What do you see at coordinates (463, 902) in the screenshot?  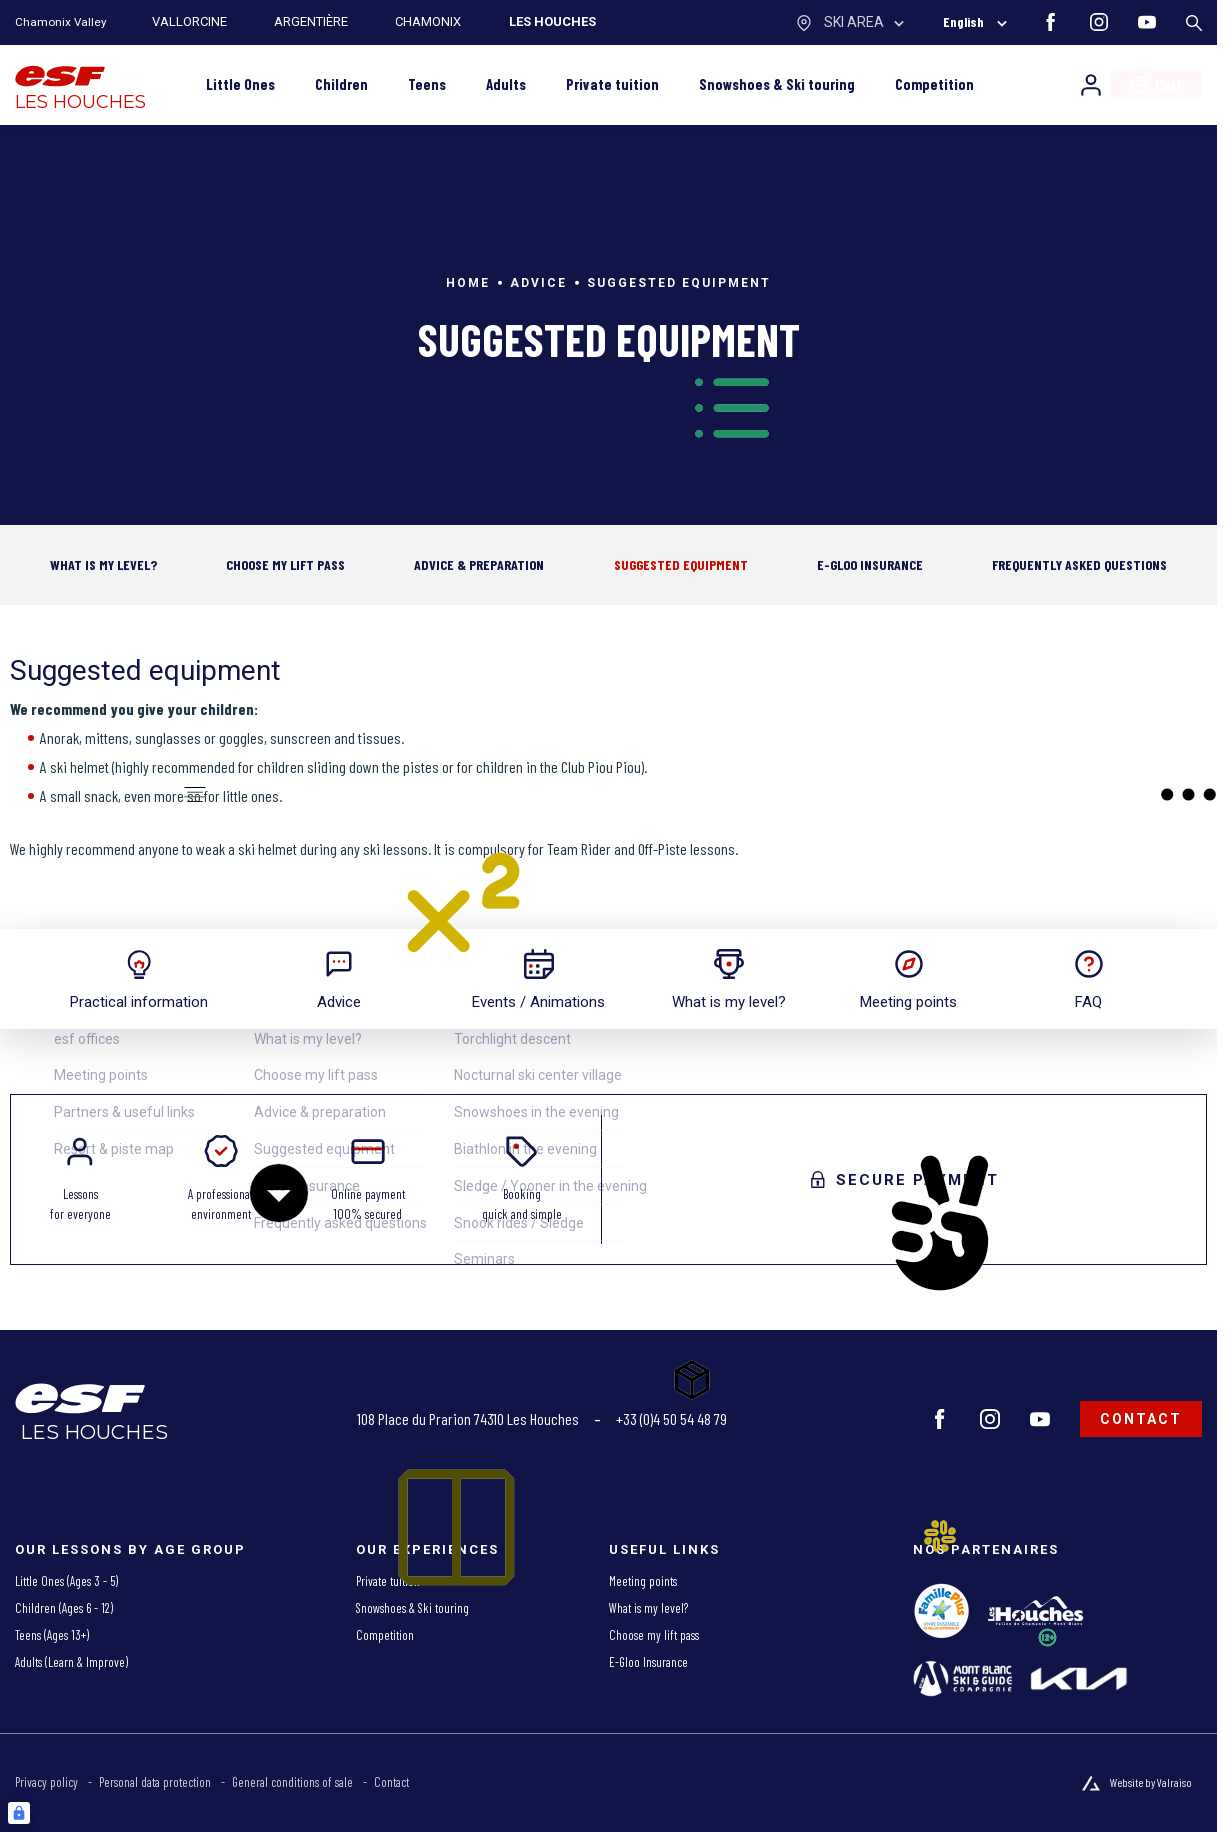 I see `format text as superscript` at bounding box center [463, 902].